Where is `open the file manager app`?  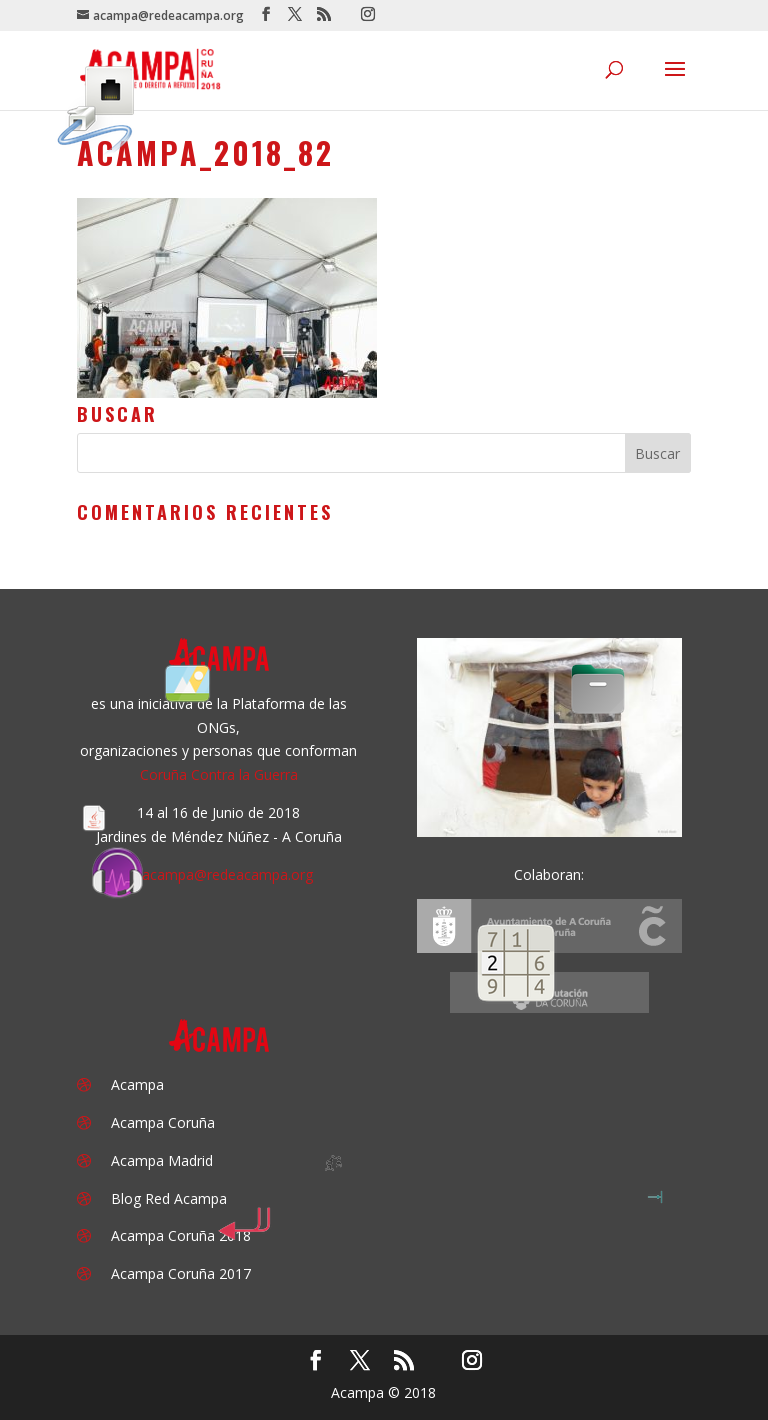
open the file manager app is located at coordinates (598, 689).